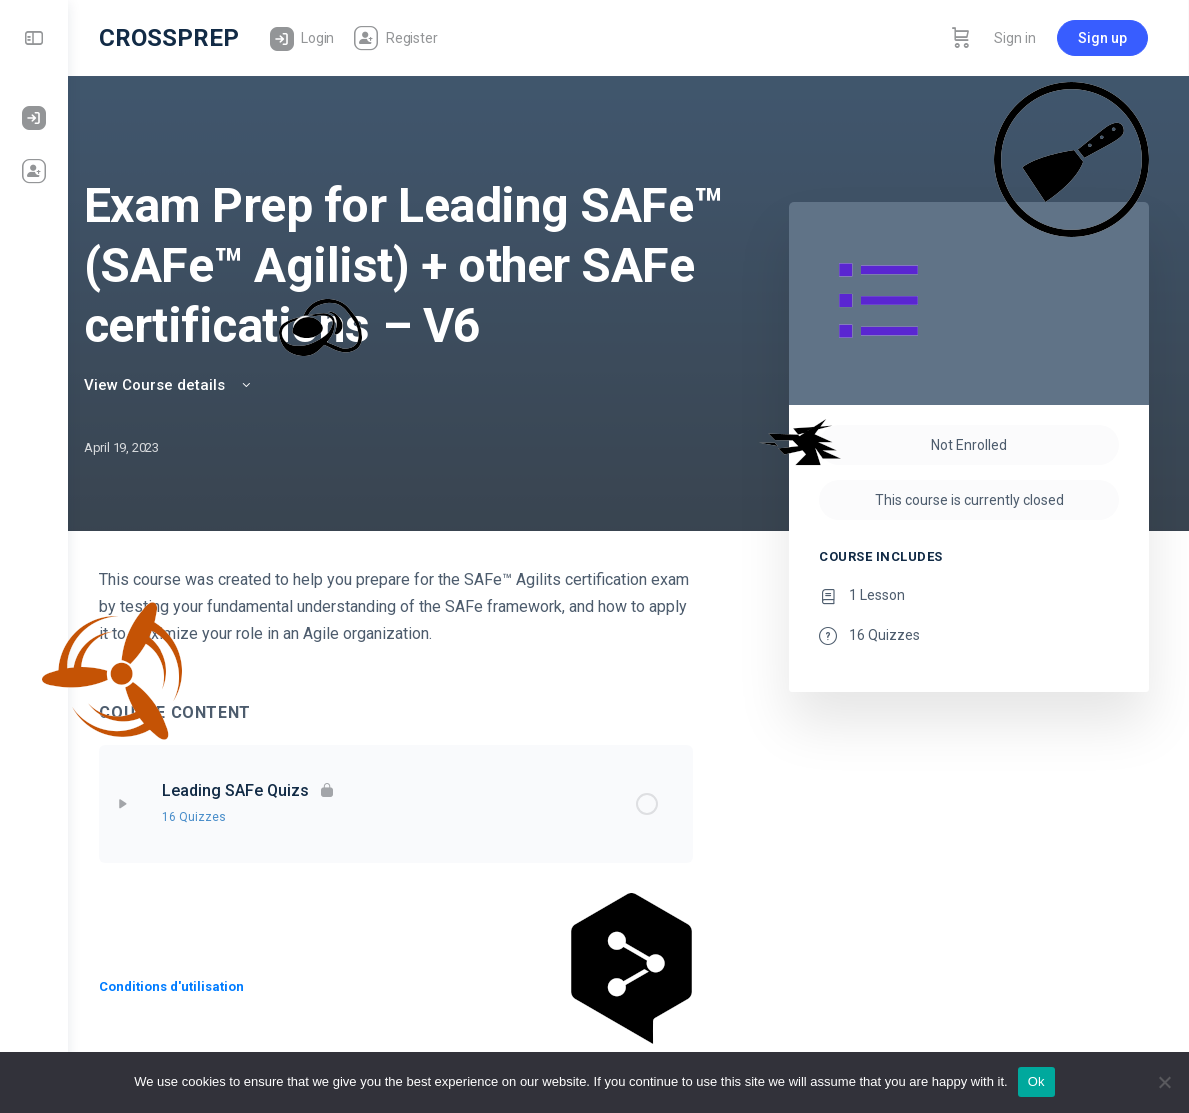 This screenshot has height=1113, width=1189. Describe the element at coordinates (878, 300) in the screenshot. I see `view checklist or task list` at that location.